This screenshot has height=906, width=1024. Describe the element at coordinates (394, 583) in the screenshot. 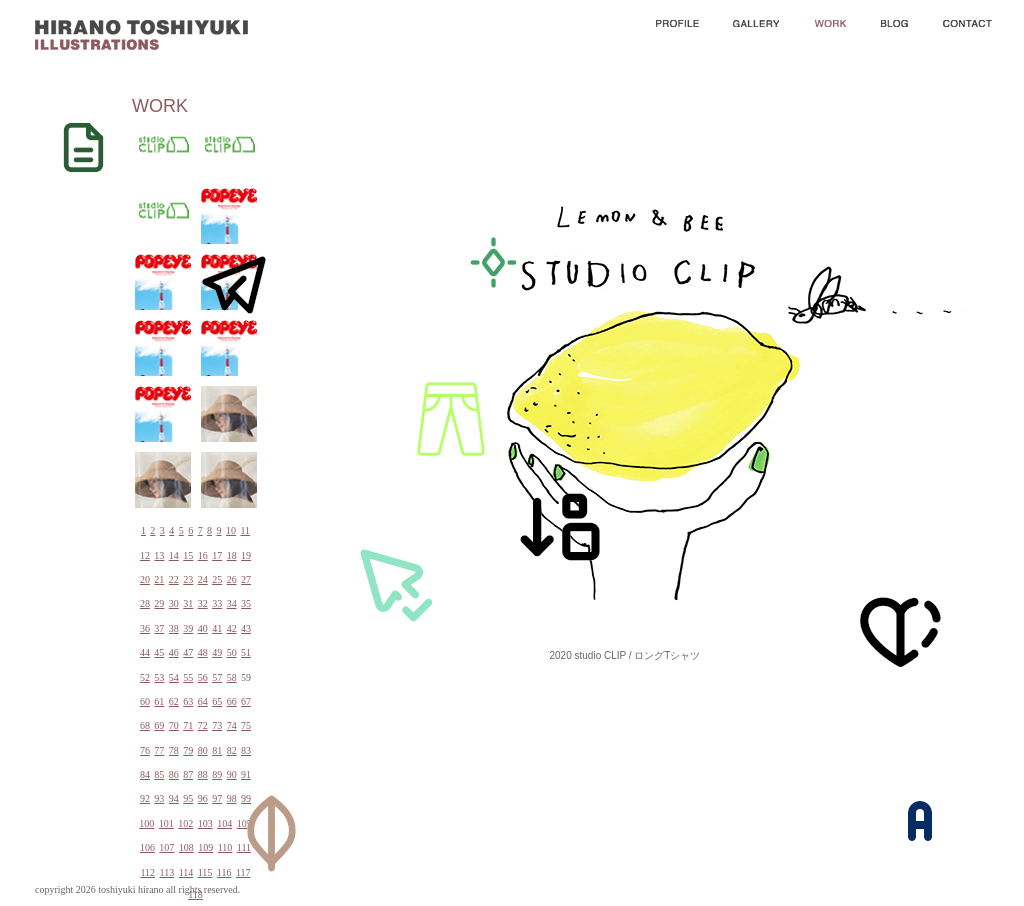

I see `click action confirmed` at that location.